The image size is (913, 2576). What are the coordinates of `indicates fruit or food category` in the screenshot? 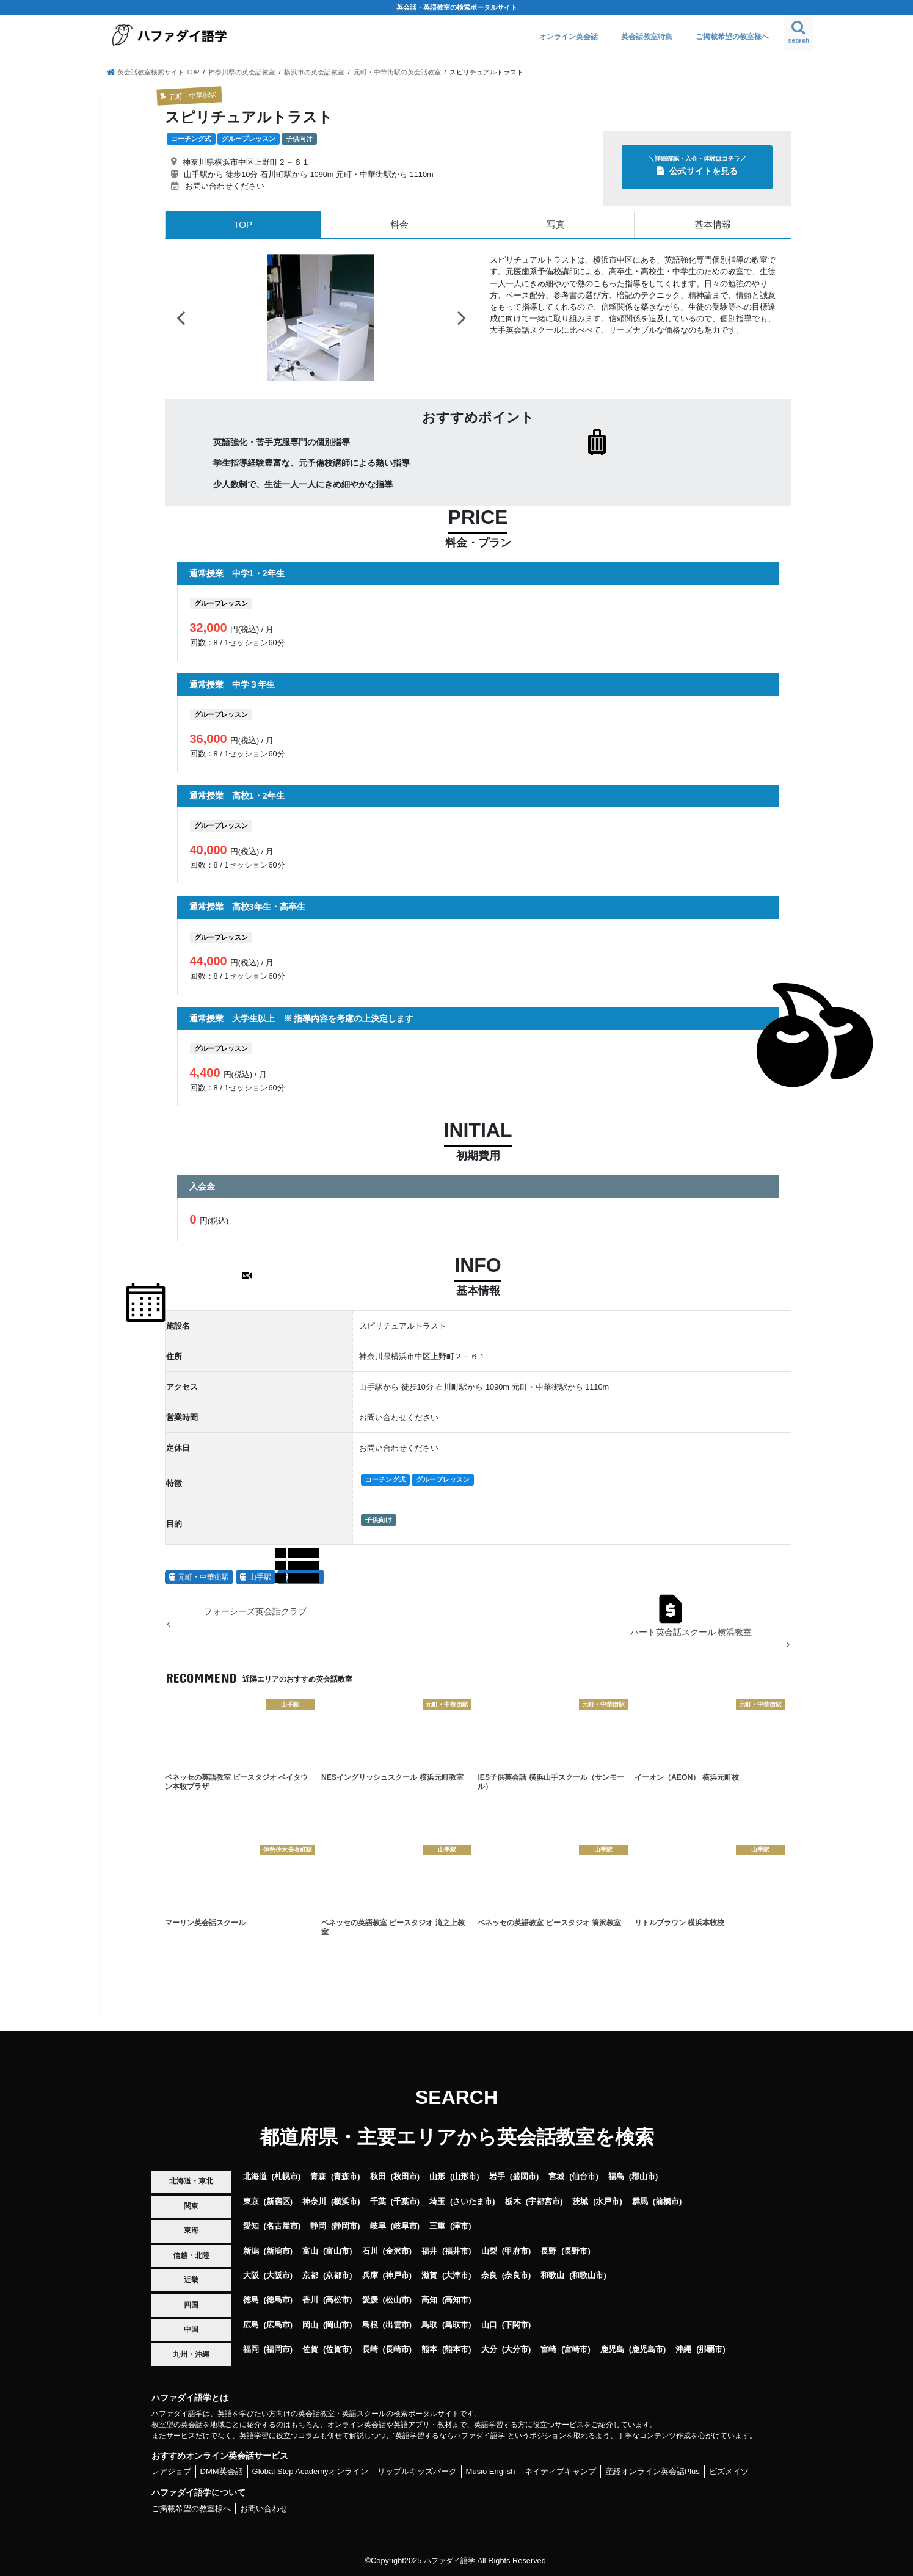 It's located at (812, 1035).